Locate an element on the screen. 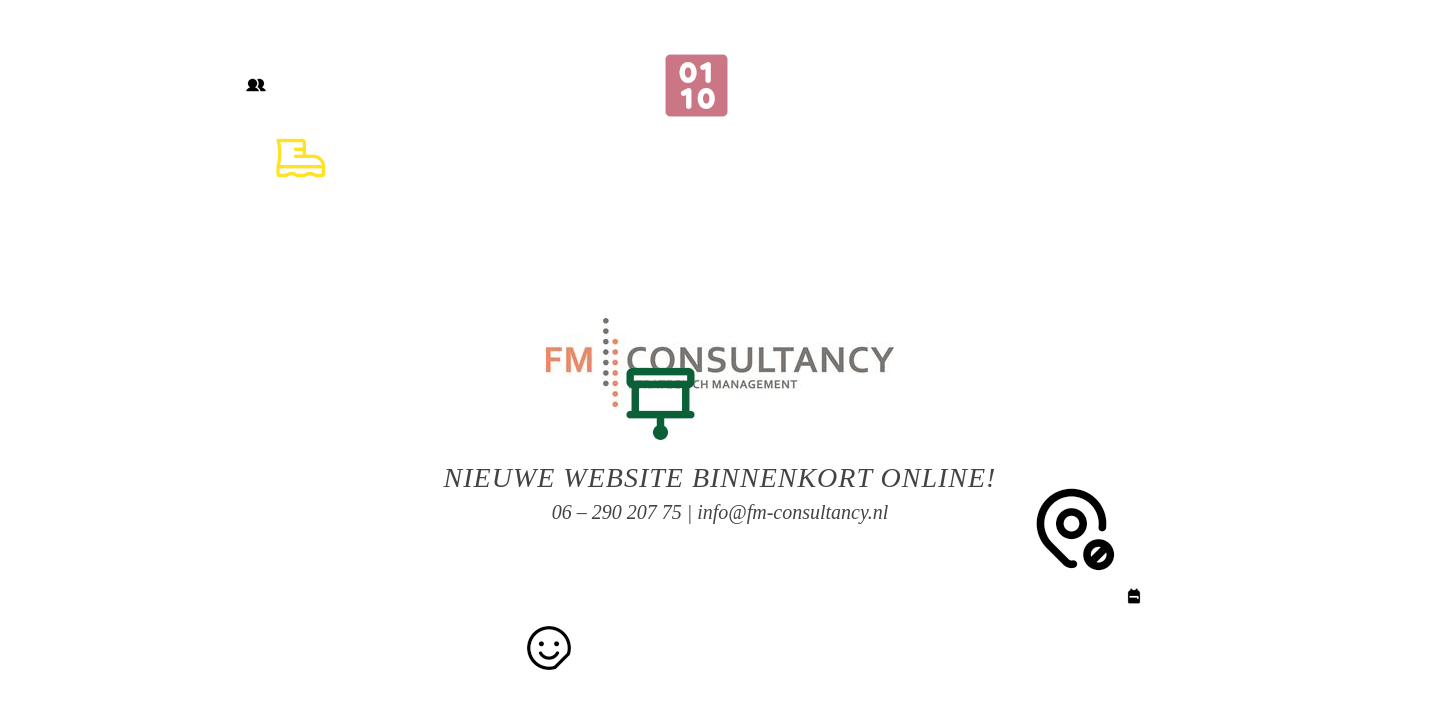 This screenshot has width=1440, height=720. view all users or contacts is located at coordinates (256, 85).